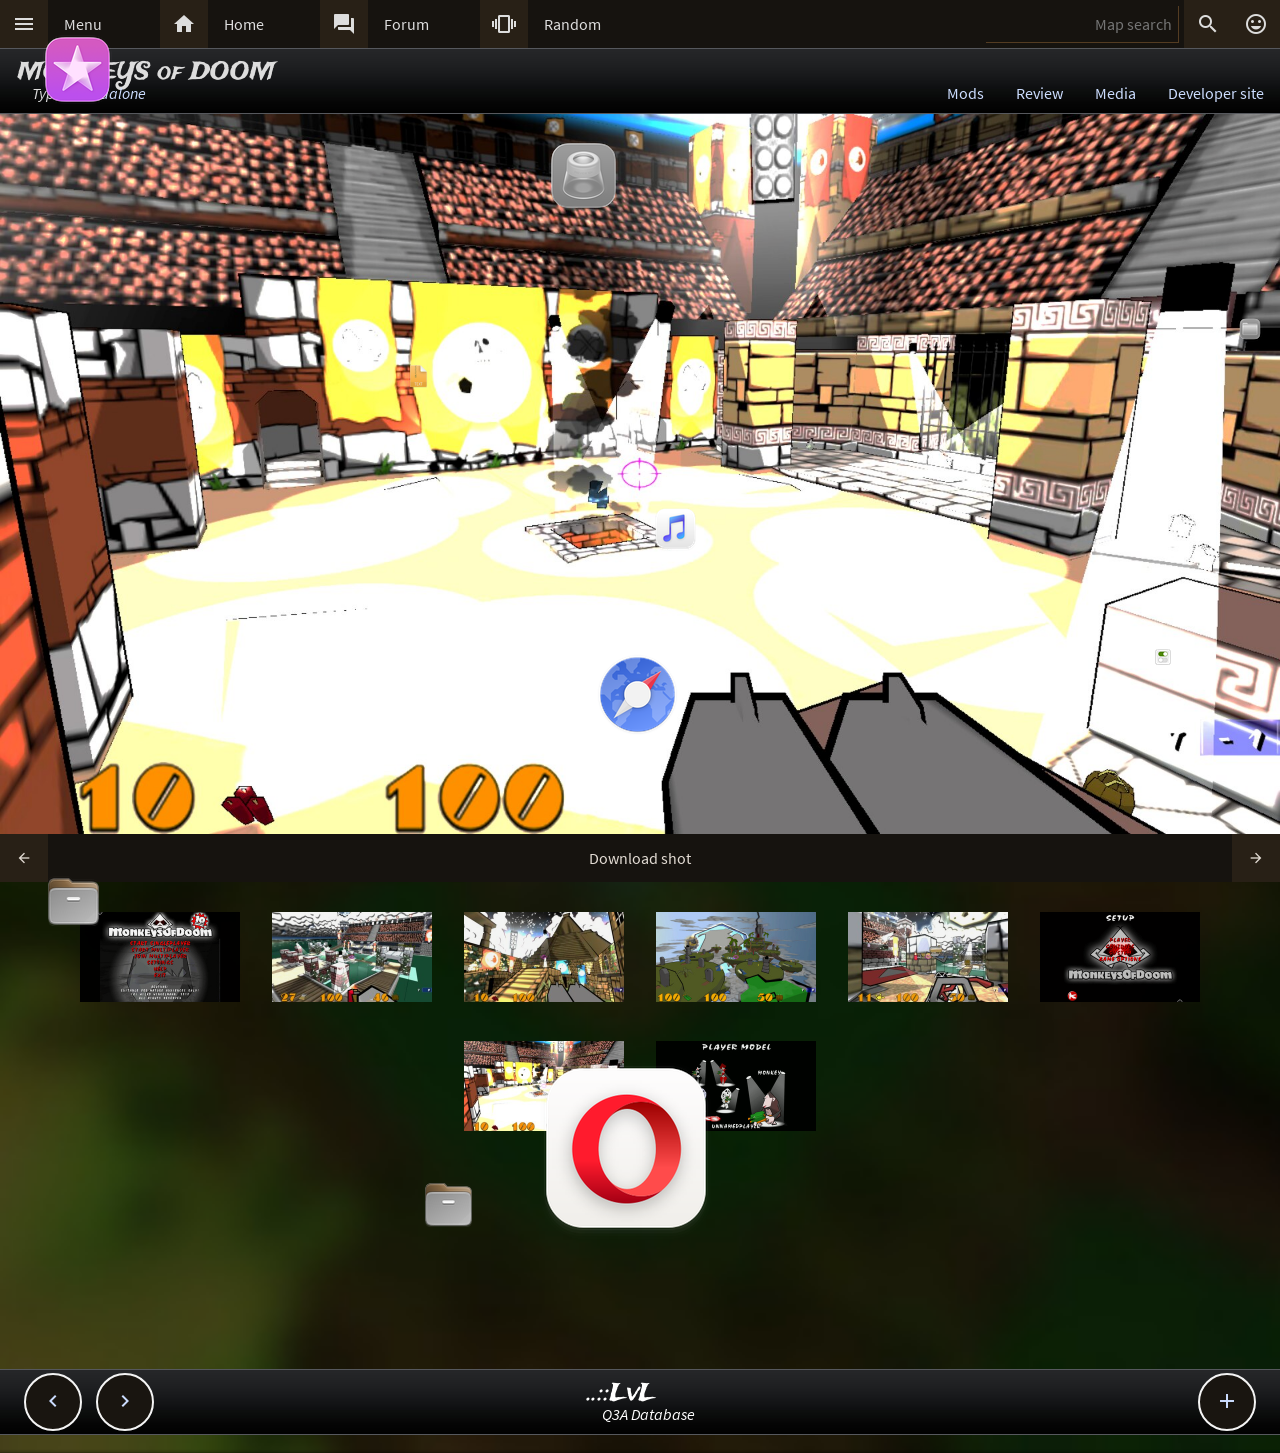 This screenshot has width=1280, height=1453. What do you see at coordinates (1163, 657) in the screenshot?
I see `open gnome tweaks application` at bounding box center [1163, 657].